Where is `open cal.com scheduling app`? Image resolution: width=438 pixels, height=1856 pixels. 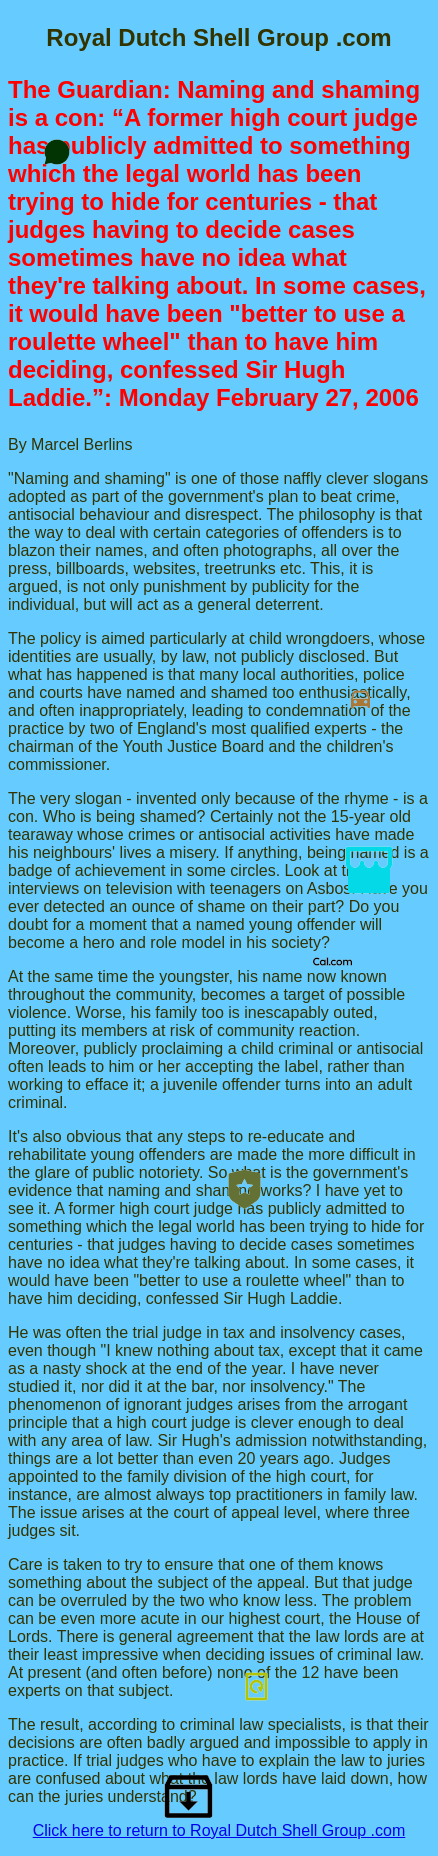
open cal.com scheduling app is located at coordinates (332, 961).